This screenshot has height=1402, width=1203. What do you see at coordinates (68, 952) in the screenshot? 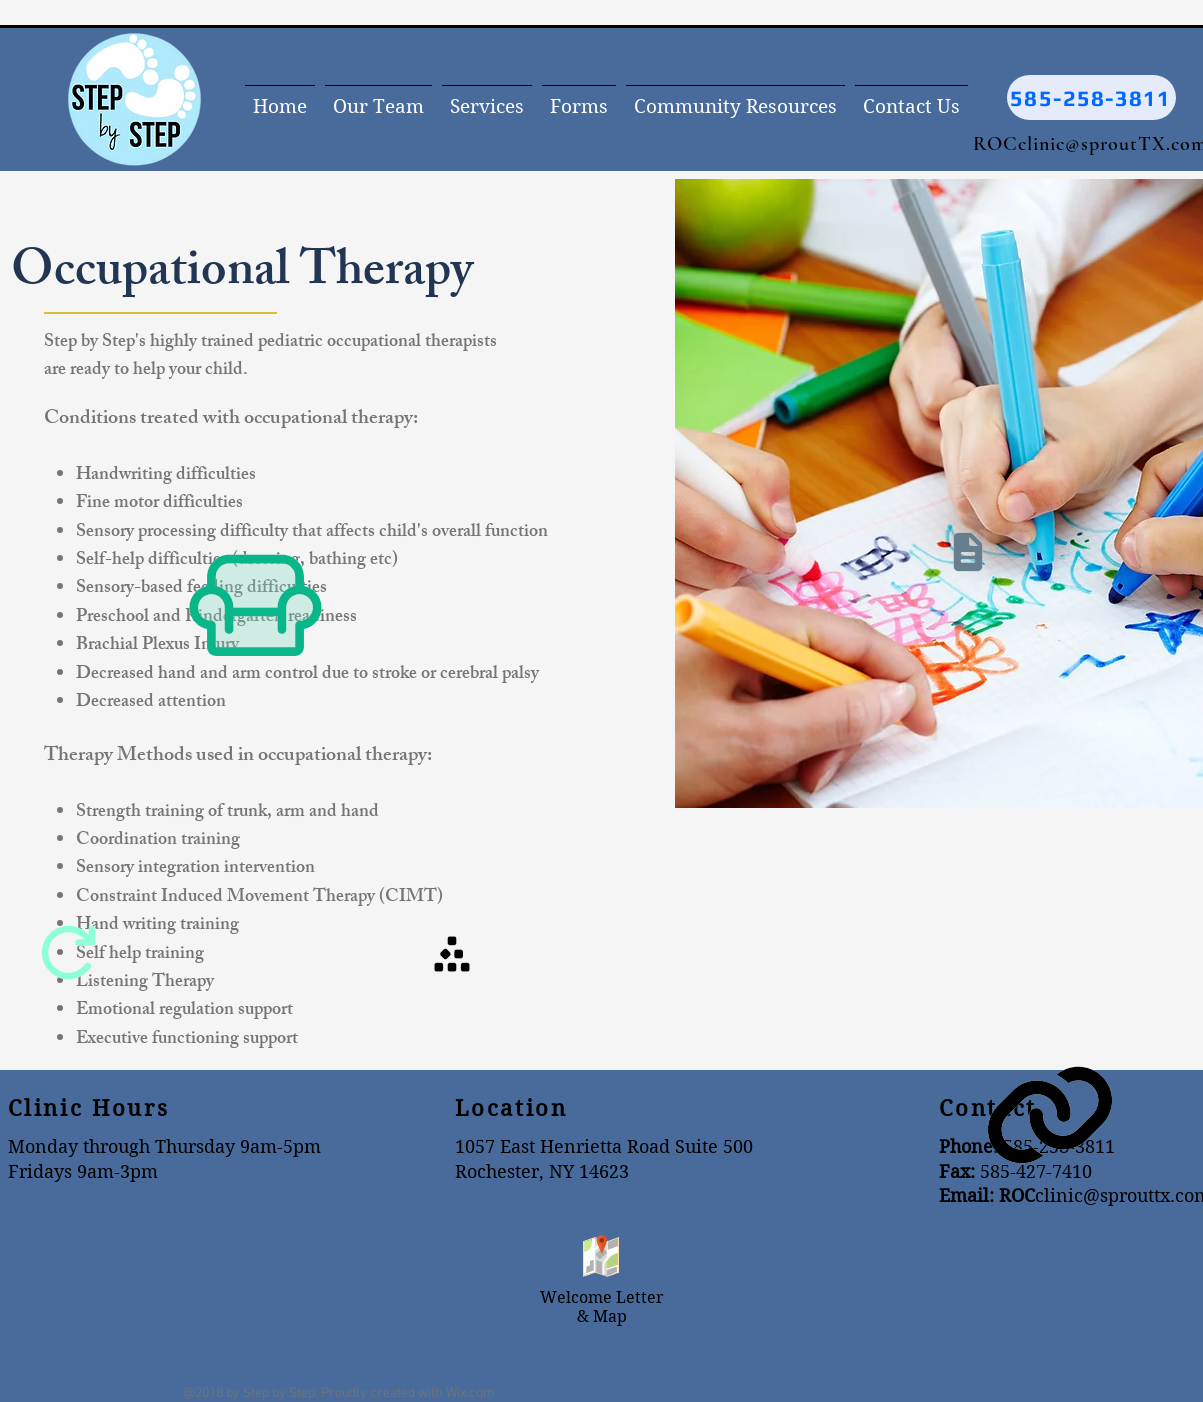
I see `redo the last undone action` at bounding box center [68, 952].